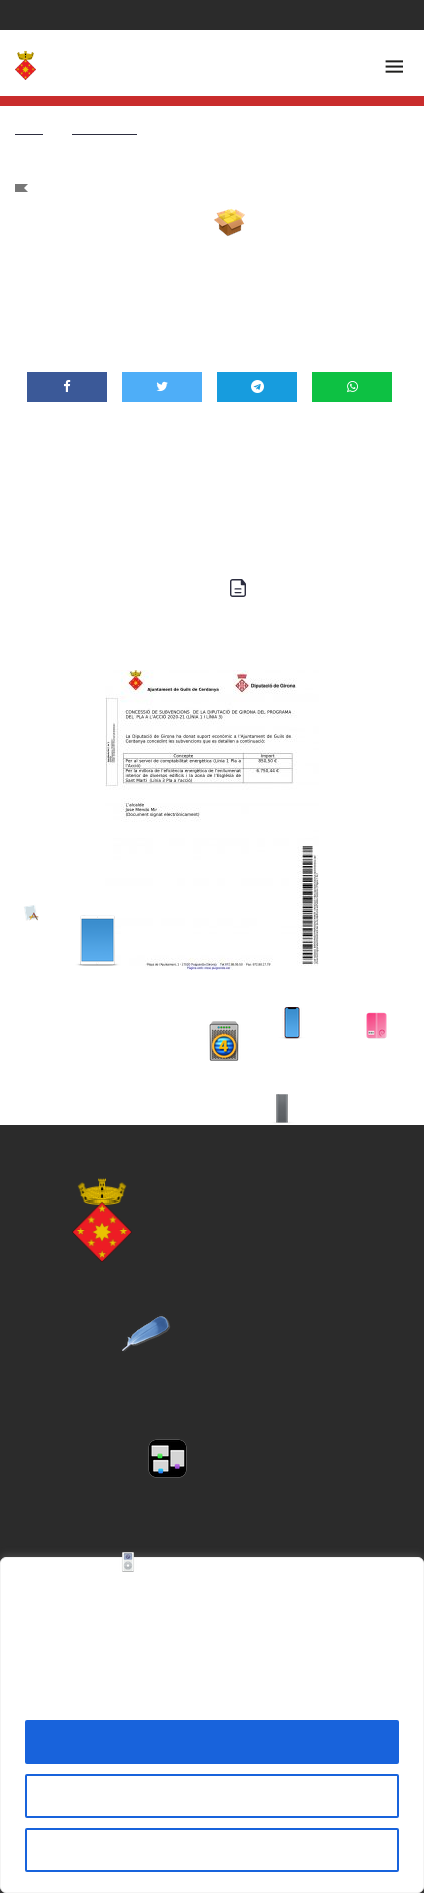 This screenshot has height=1893, width=424. What do you see at coordinates (292, 1023) in the screenshot?
I see `iPhone 12 mini device icon` at bounding box center [292, 1023].